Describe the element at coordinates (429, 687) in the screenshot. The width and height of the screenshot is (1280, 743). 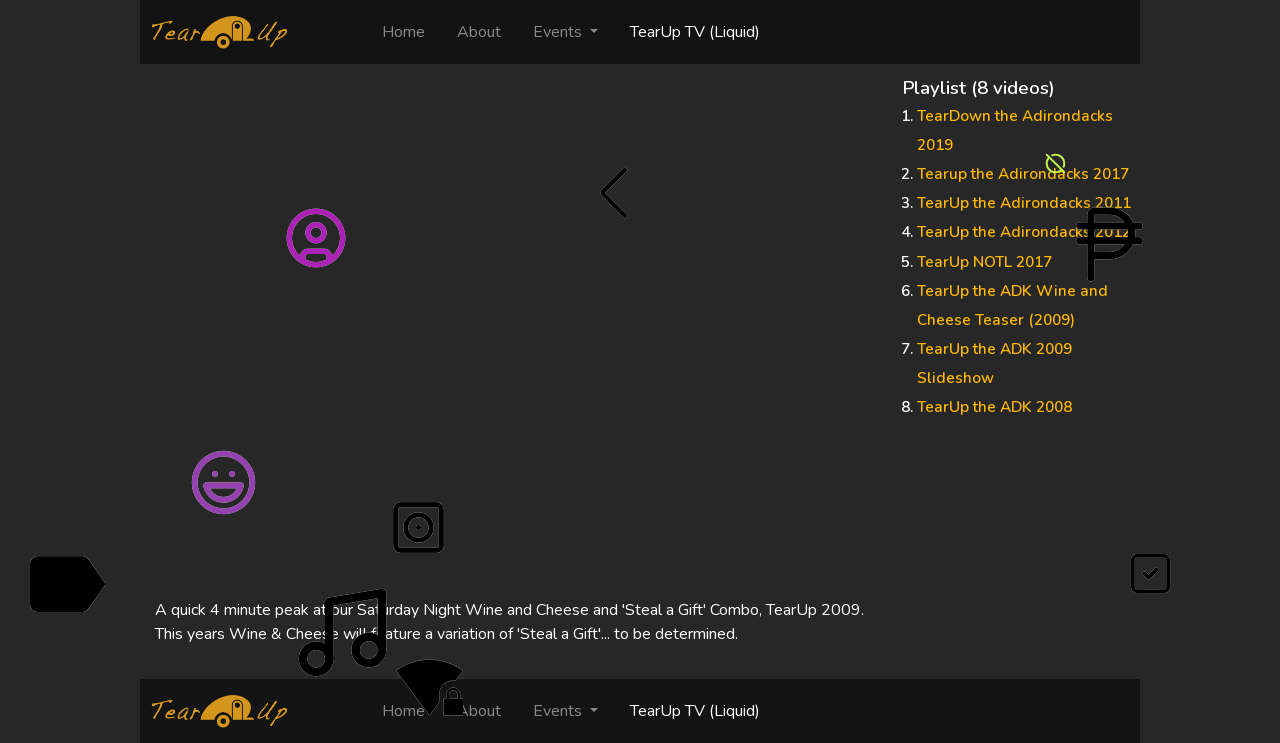
I see `connect to a password-protected wifi network` at that location.